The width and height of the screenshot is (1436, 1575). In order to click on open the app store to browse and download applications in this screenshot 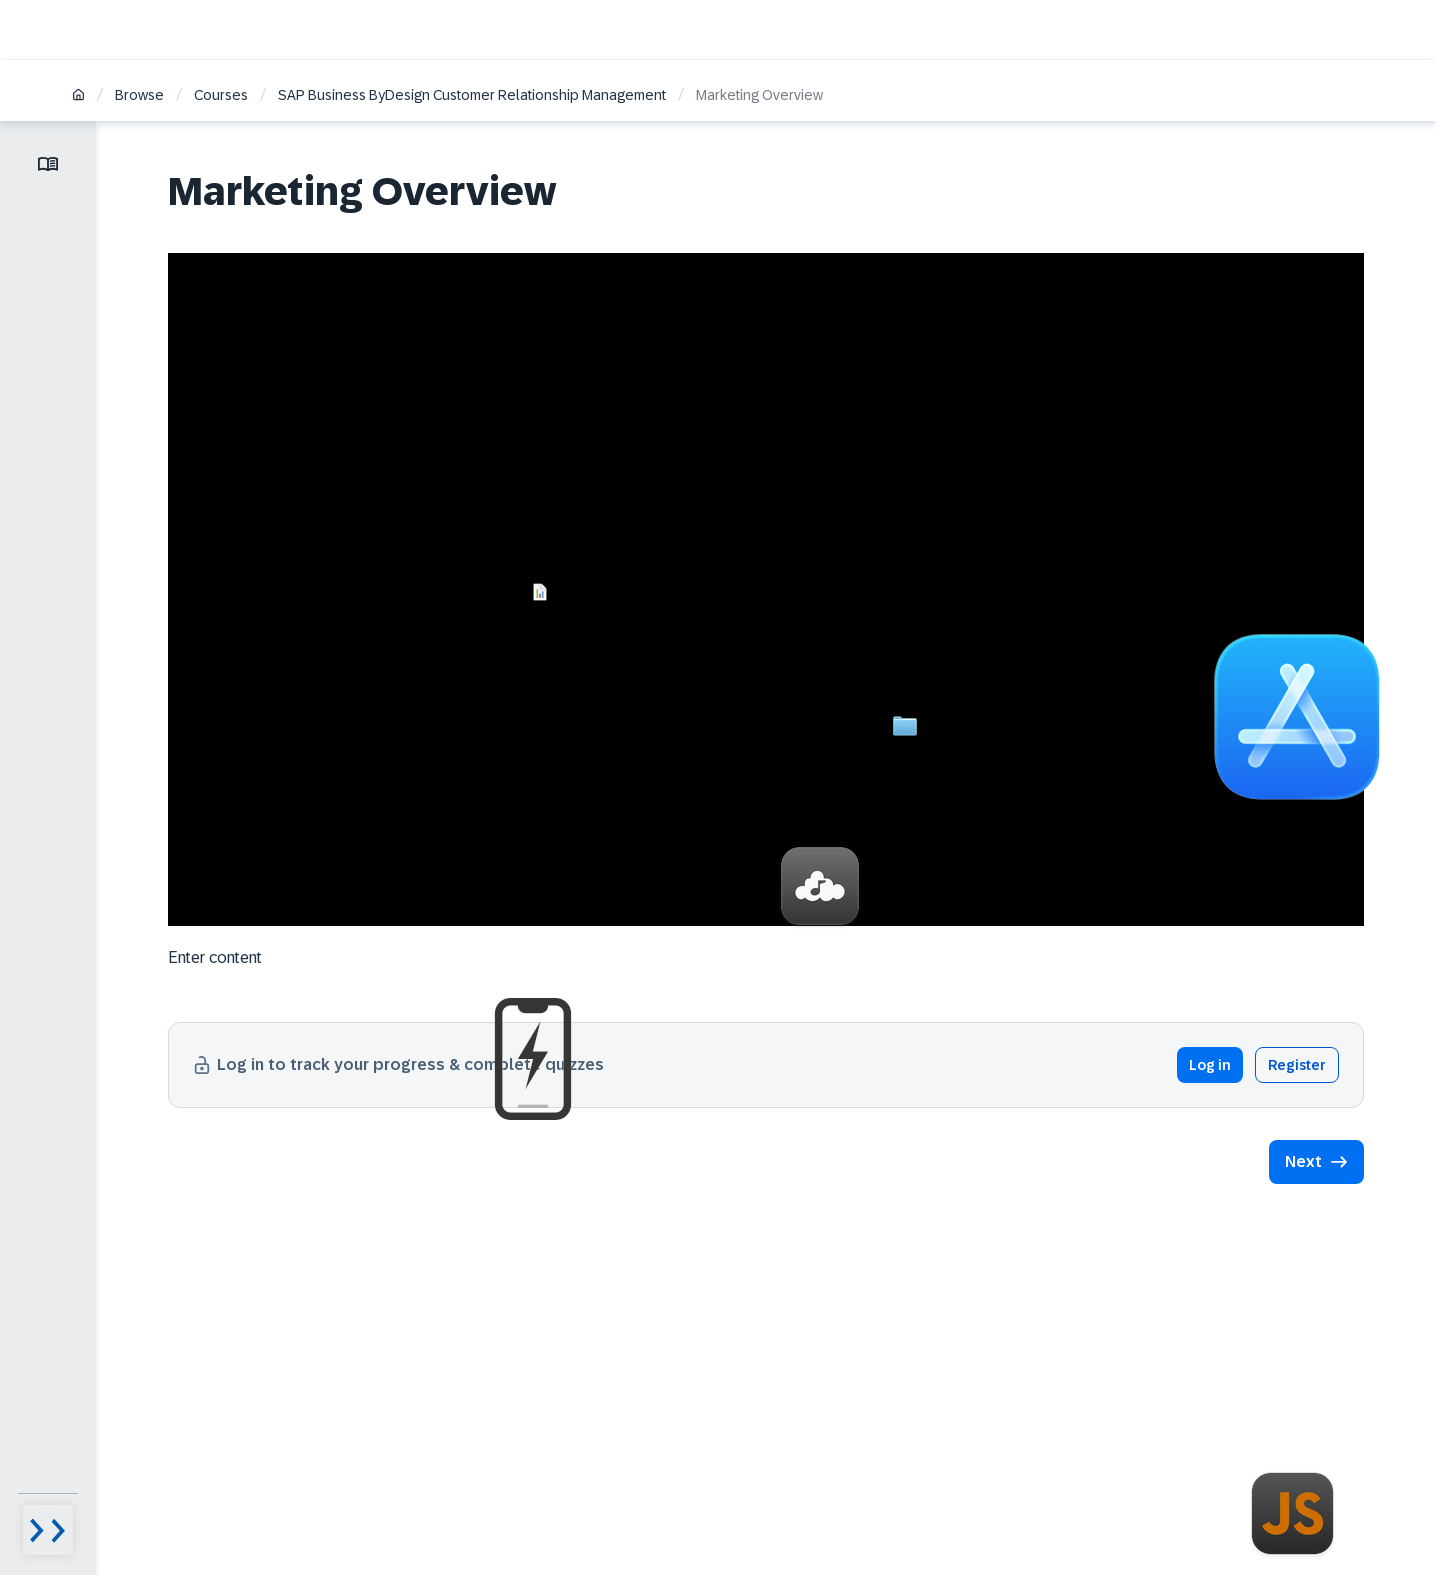, I will do `click(1297, 717)`.